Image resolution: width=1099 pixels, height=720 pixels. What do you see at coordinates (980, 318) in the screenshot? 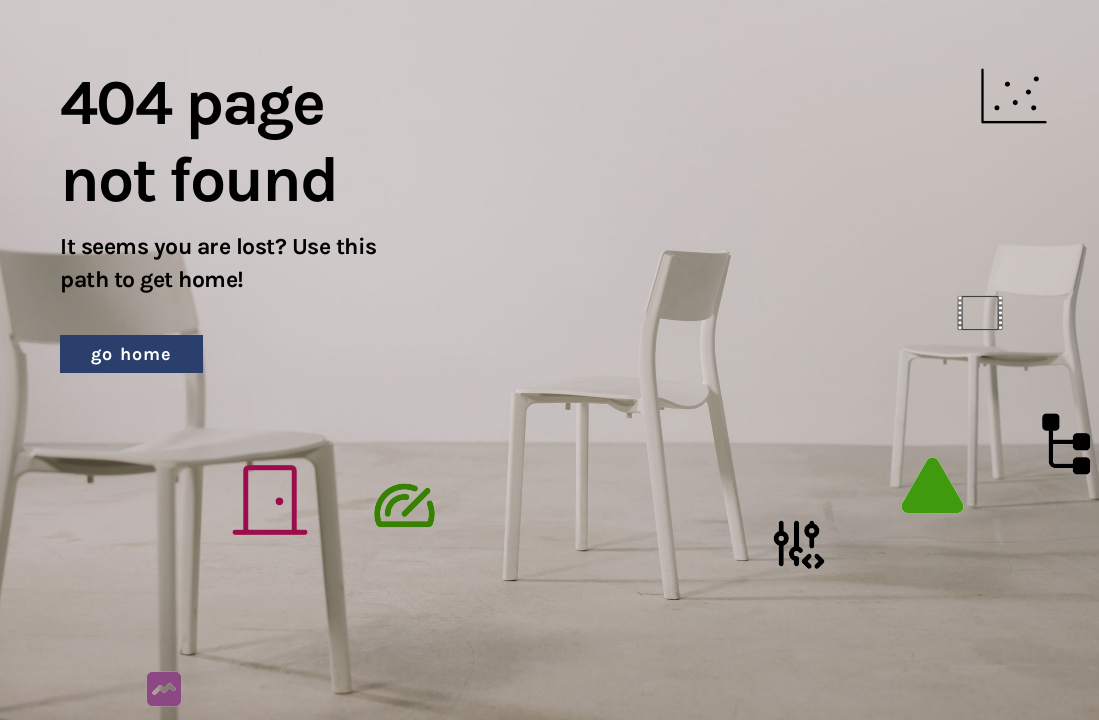
I see `view video or film content` at bounding box center [980, 318].